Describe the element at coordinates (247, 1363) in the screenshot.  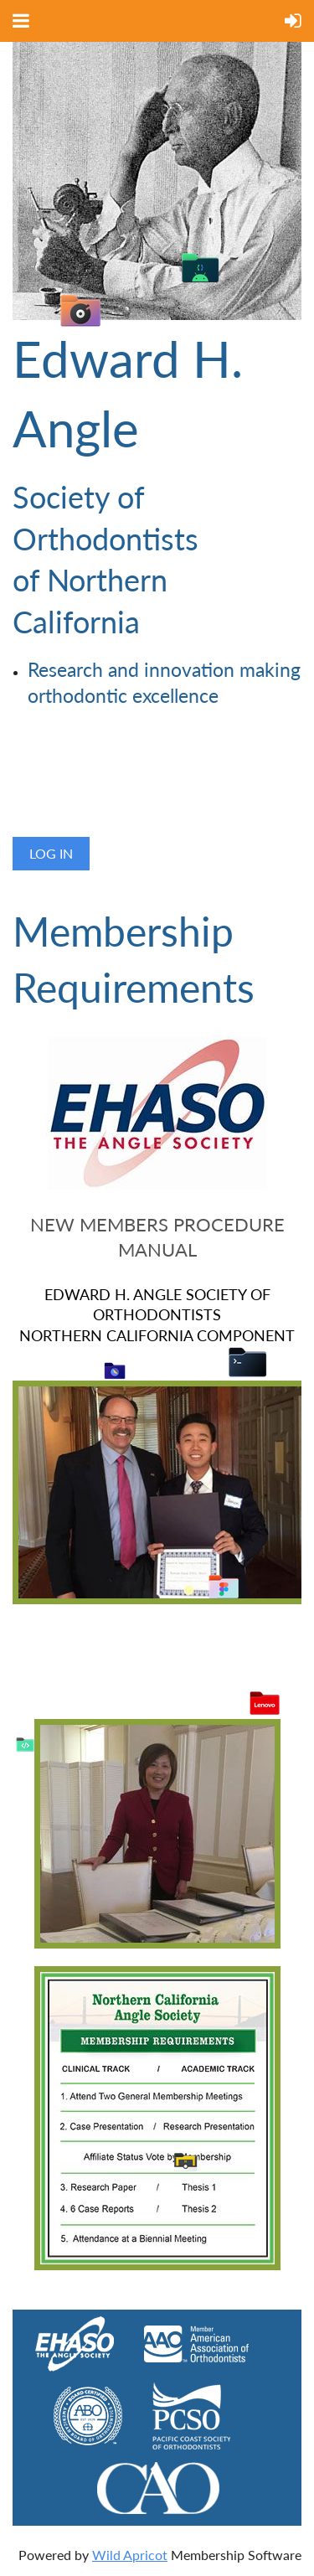
I see `open powershell scripts folder` at that location.